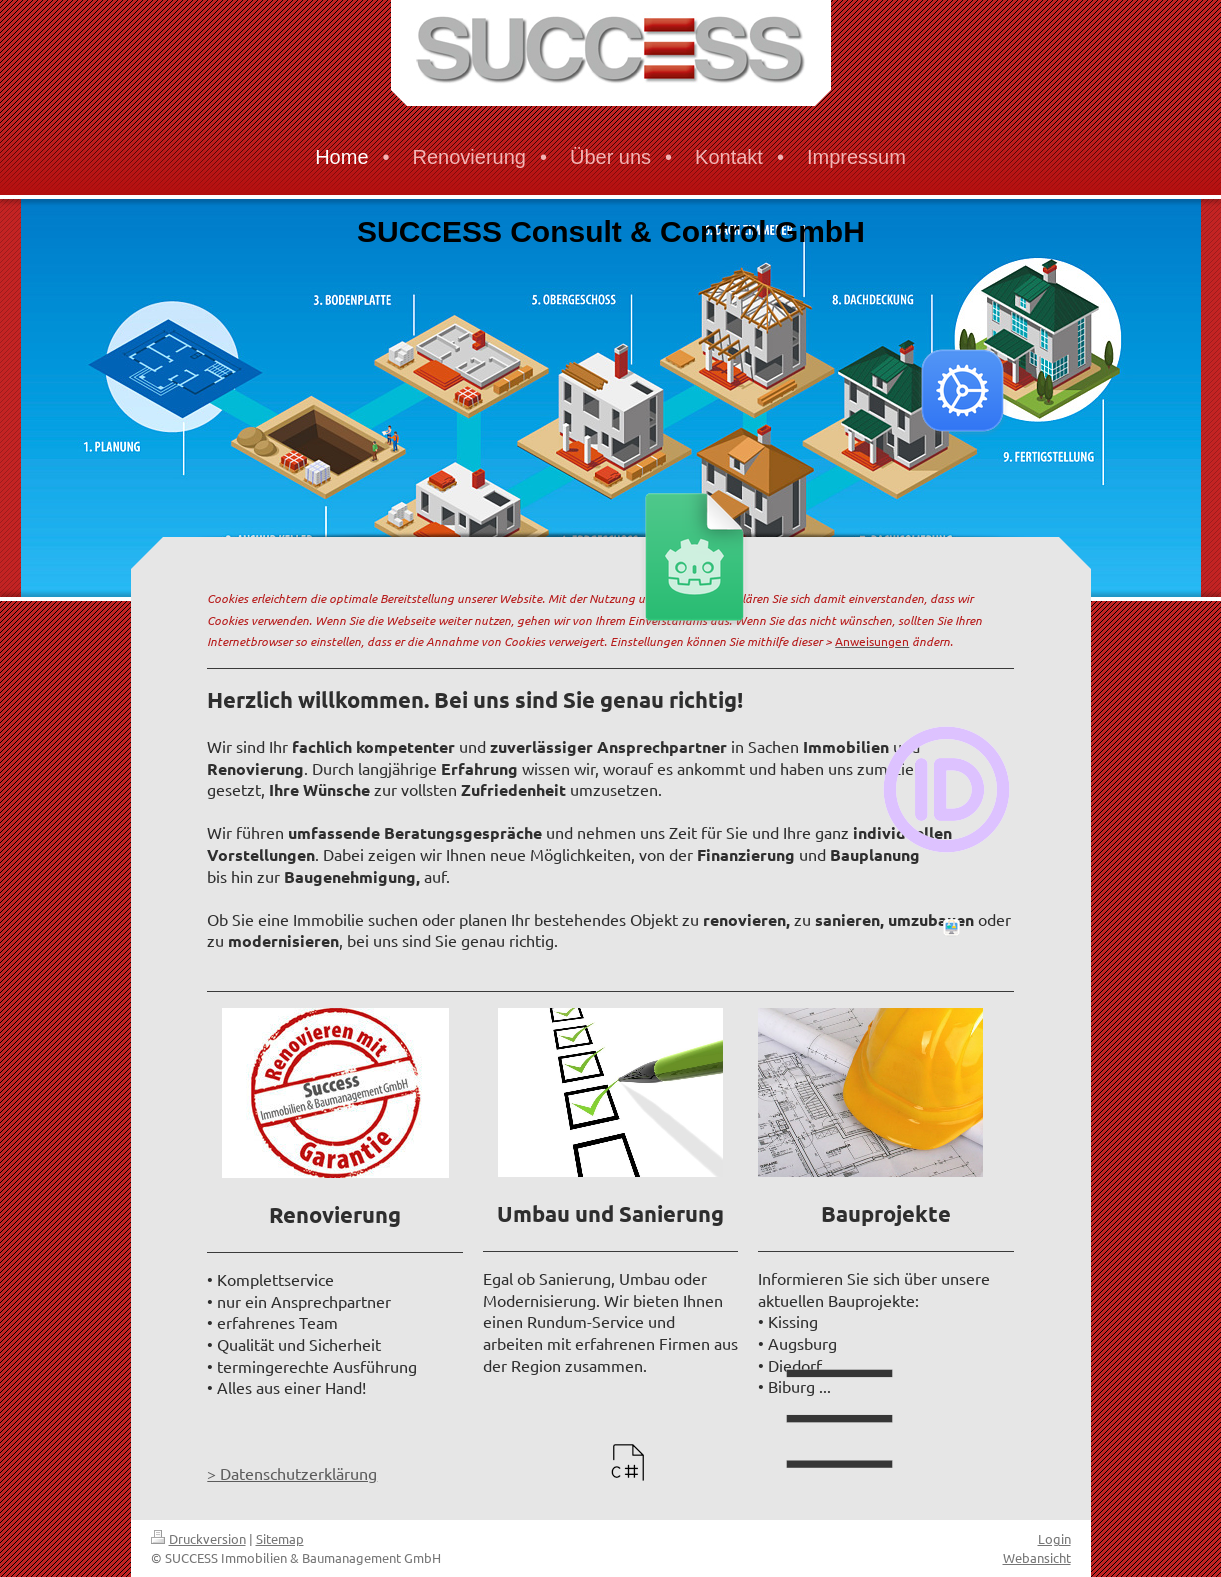 Image resolution: width=1221 pixels, height=1577 pixels. What do you see at coordinates (951, 927) in the screenshot?
I see `open formatlab application` at bounding box center [951, 927].